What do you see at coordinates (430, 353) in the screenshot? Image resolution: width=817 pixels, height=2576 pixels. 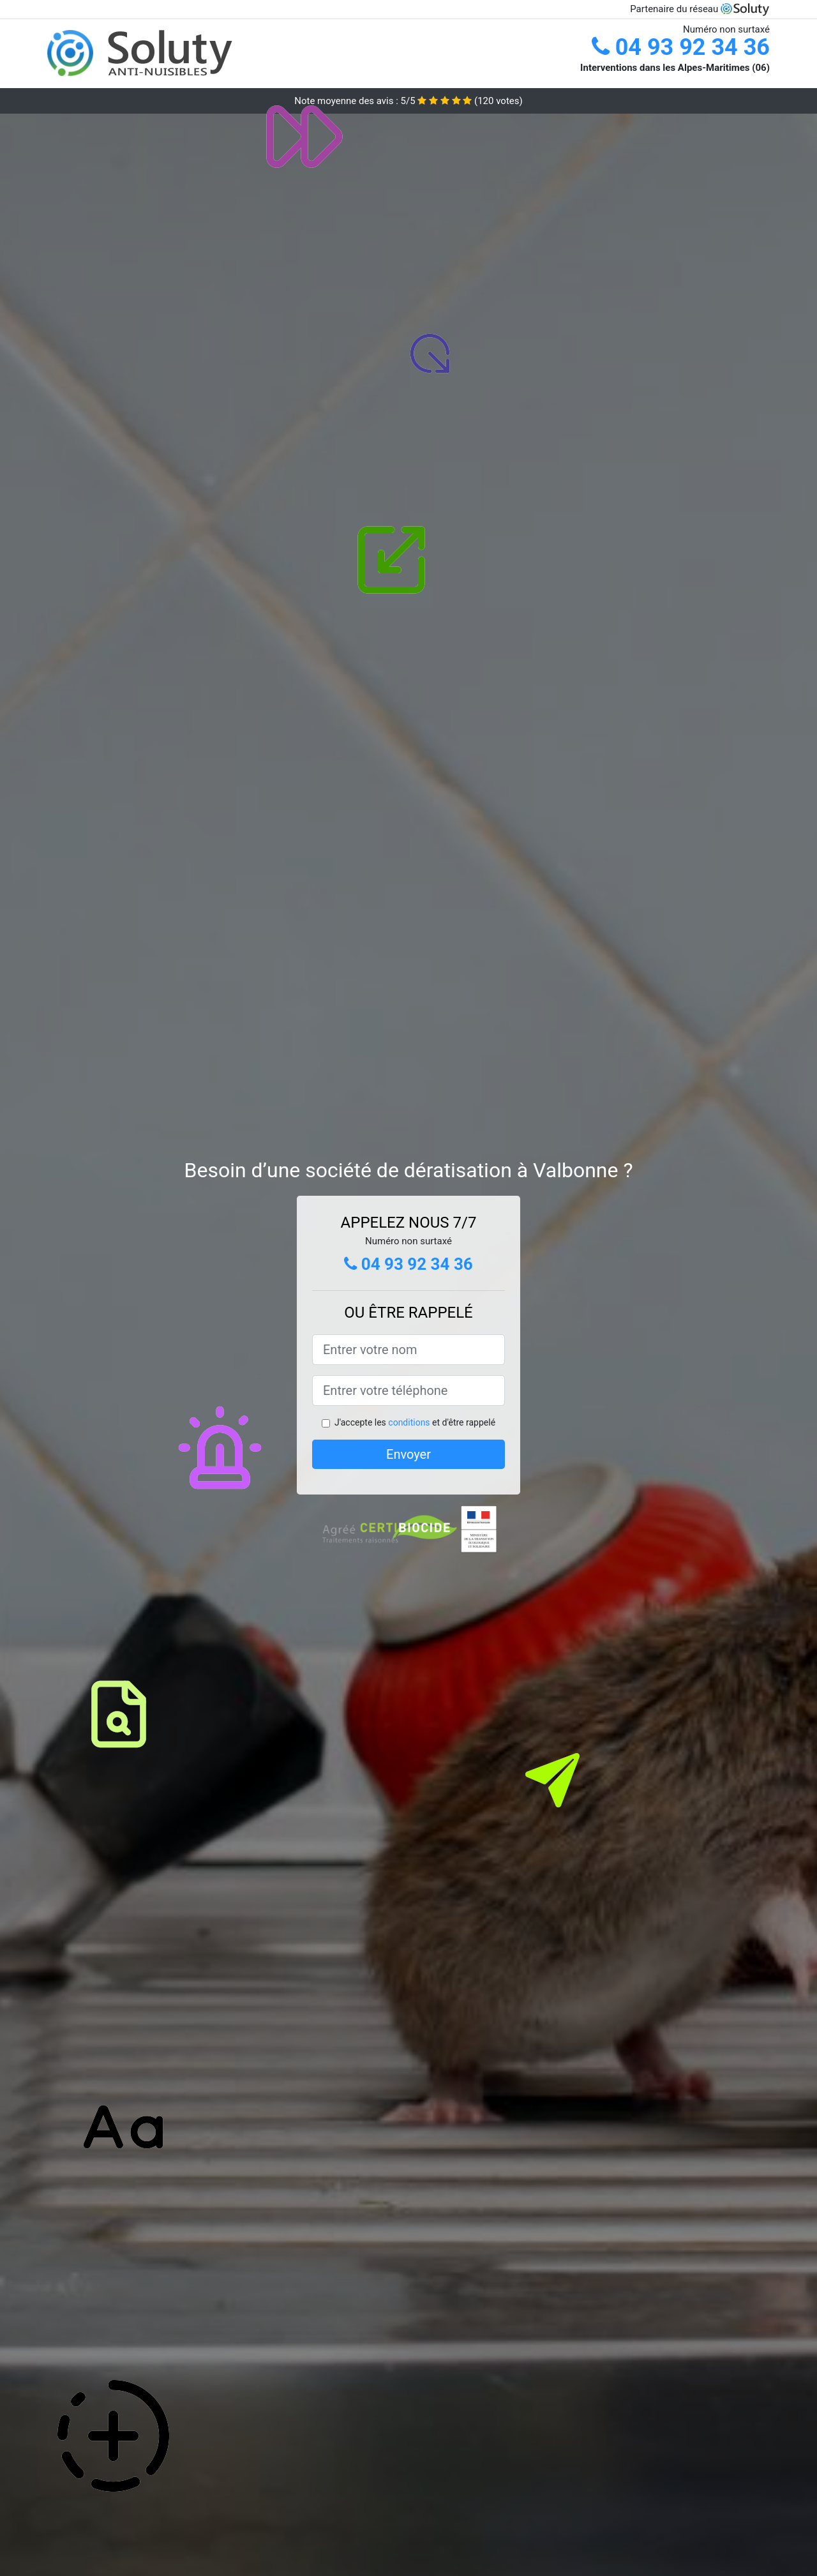 I see `expand content to bottom-right` at bounding box center [430, 353].